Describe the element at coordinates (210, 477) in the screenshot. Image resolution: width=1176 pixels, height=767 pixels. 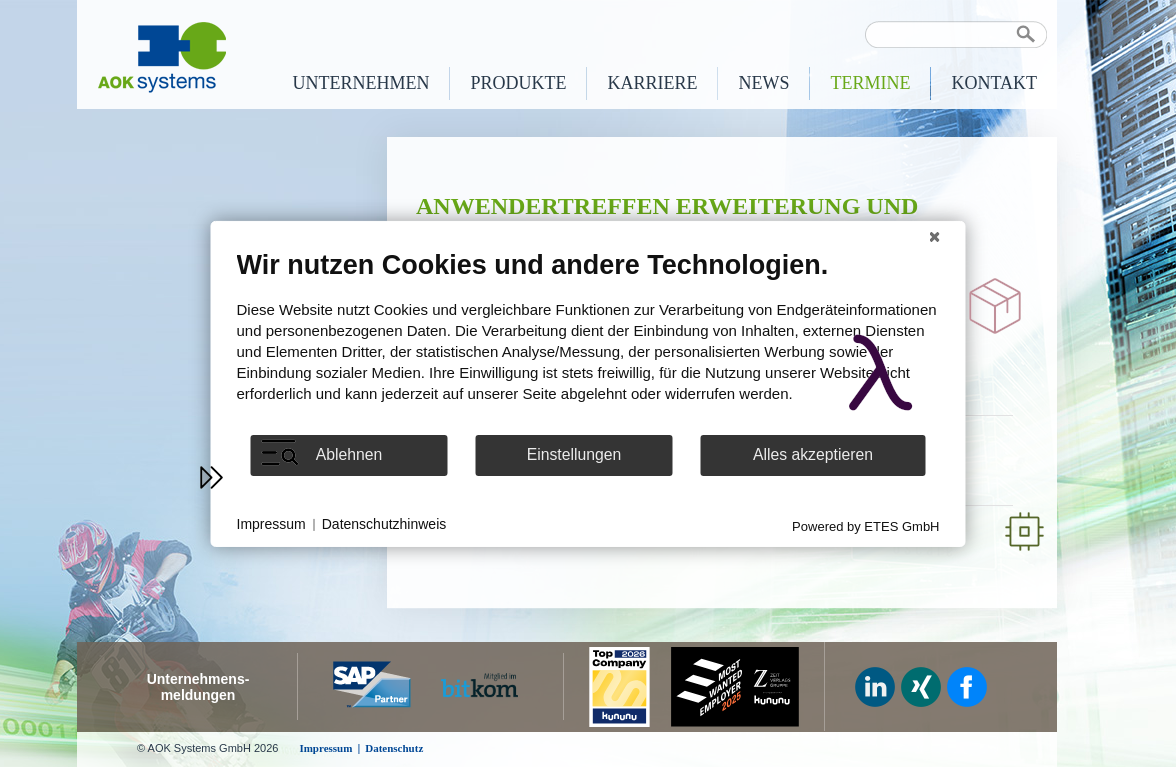
I see `skip forward or advance to next item` at that location.